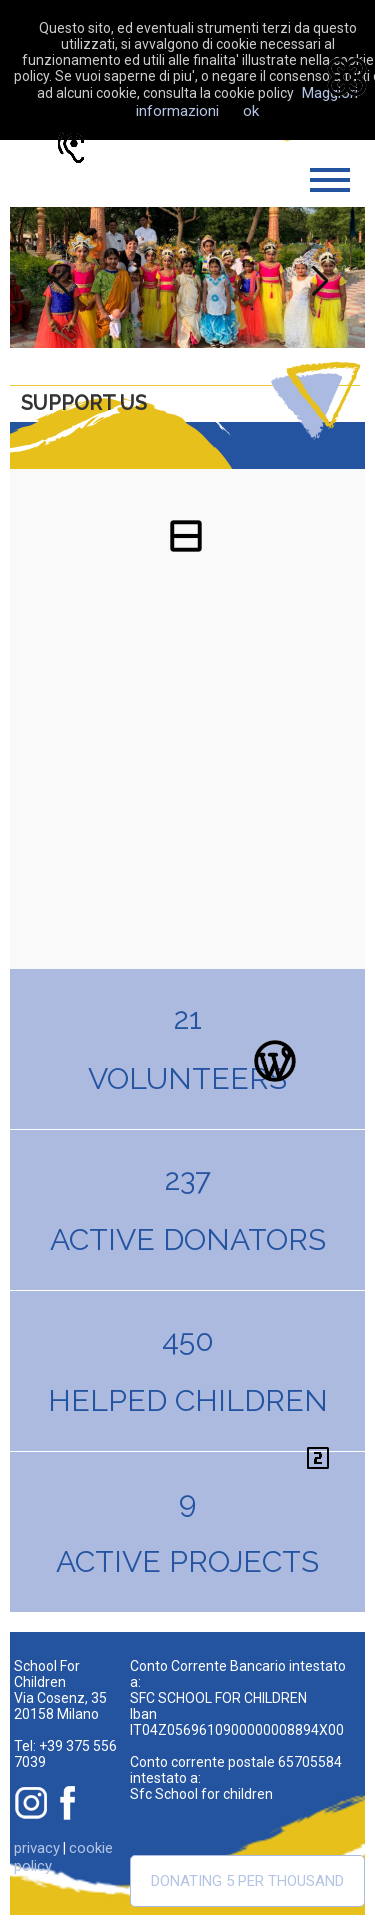 This screenshot has width=375, height=1925. What do you see at coordinates (347, 77) in the screenshot?
I see `access nature or garden-related content` at bounding box center [347, 77].